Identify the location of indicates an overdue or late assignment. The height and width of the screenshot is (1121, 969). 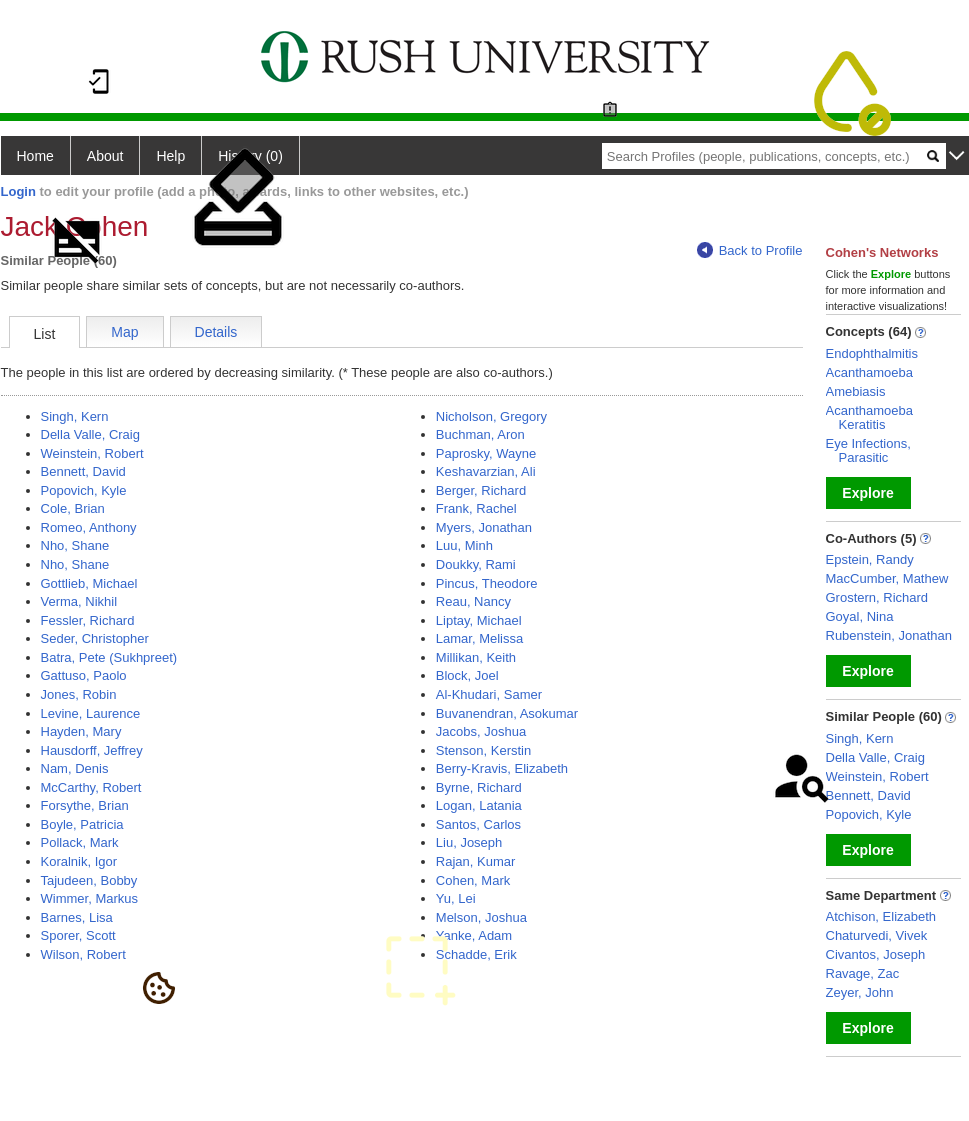
(610, 110).